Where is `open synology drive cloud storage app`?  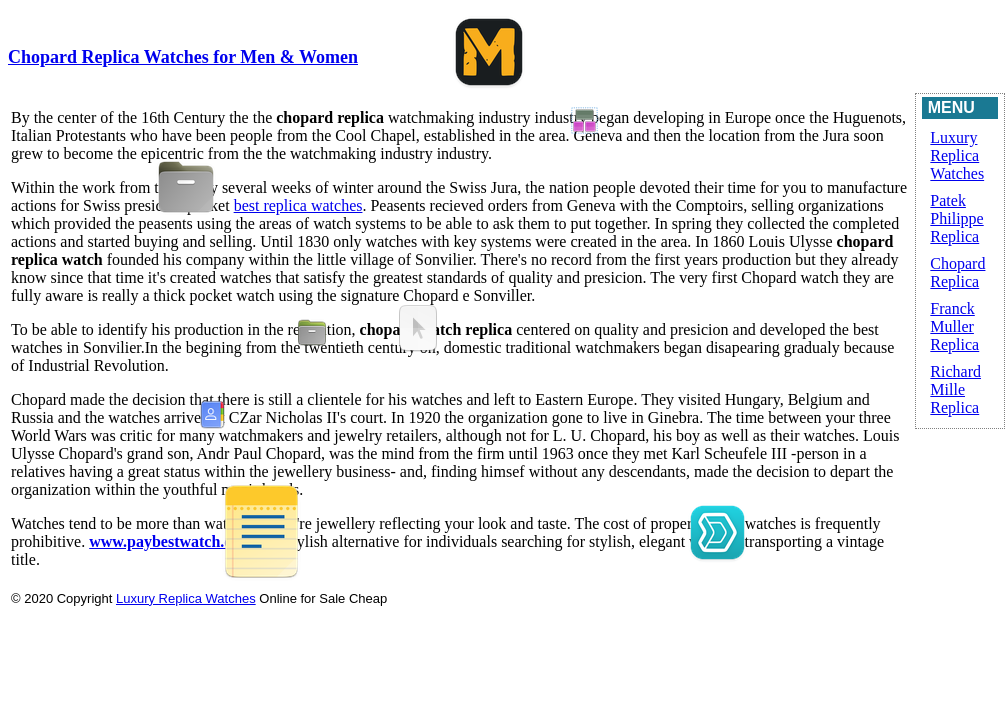 open synology drive cloud storage app is located at coordinates (717, 532).